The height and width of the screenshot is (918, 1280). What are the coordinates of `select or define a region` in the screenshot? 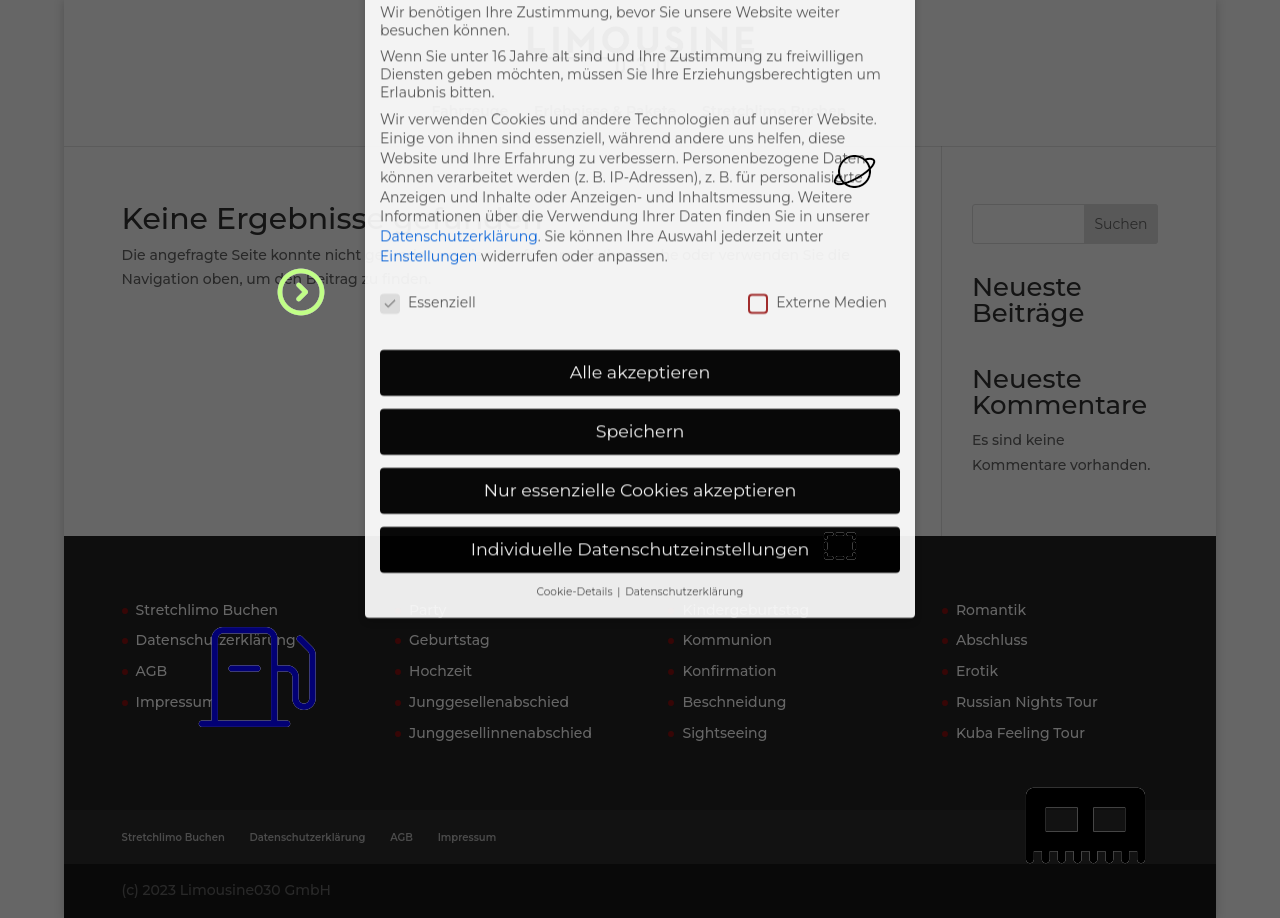 It's located at (840, 546).